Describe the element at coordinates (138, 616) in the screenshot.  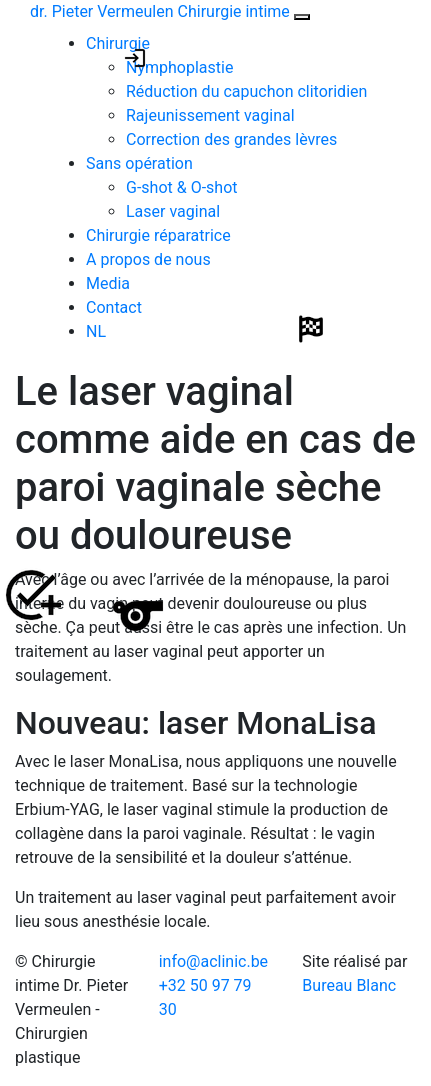
I see `access sports features or content` at that location.